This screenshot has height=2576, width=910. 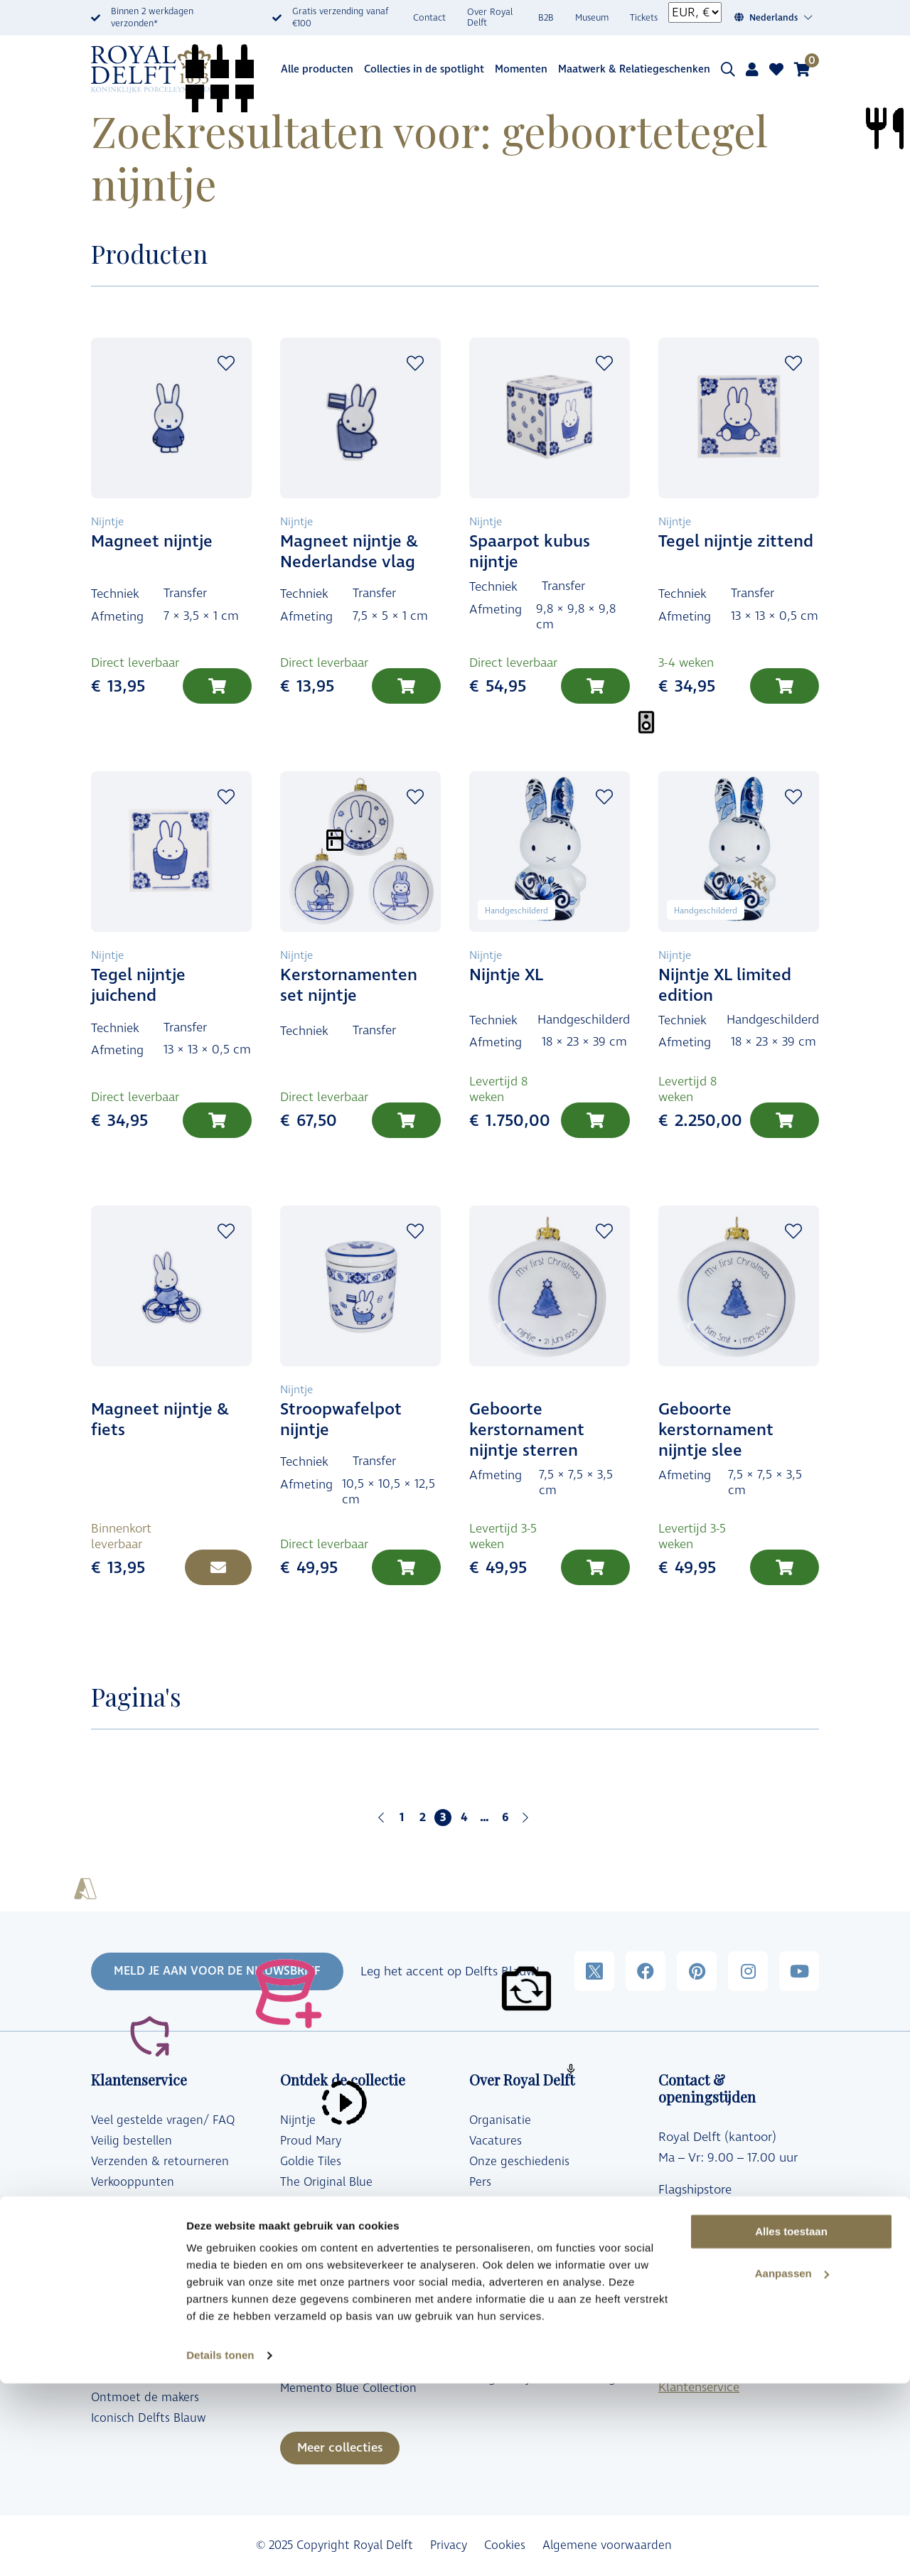 What do you see at coordinates (285, 1992) in the screenshot?
I see `add a new diabolo or juggling item` at bounding box center [285, 1992].